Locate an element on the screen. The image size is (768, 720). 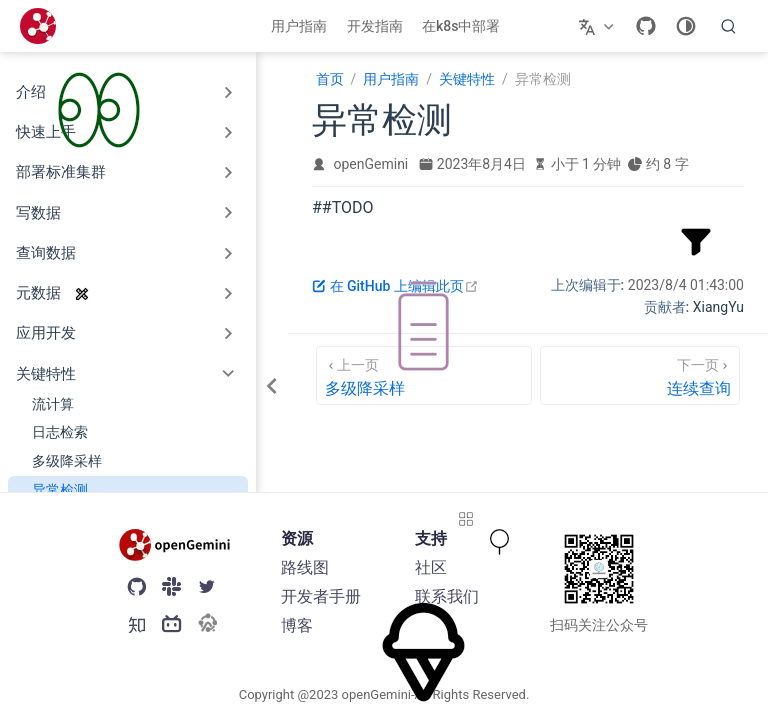
browse dessert or ice cream options is located at coordinates (423, 650).